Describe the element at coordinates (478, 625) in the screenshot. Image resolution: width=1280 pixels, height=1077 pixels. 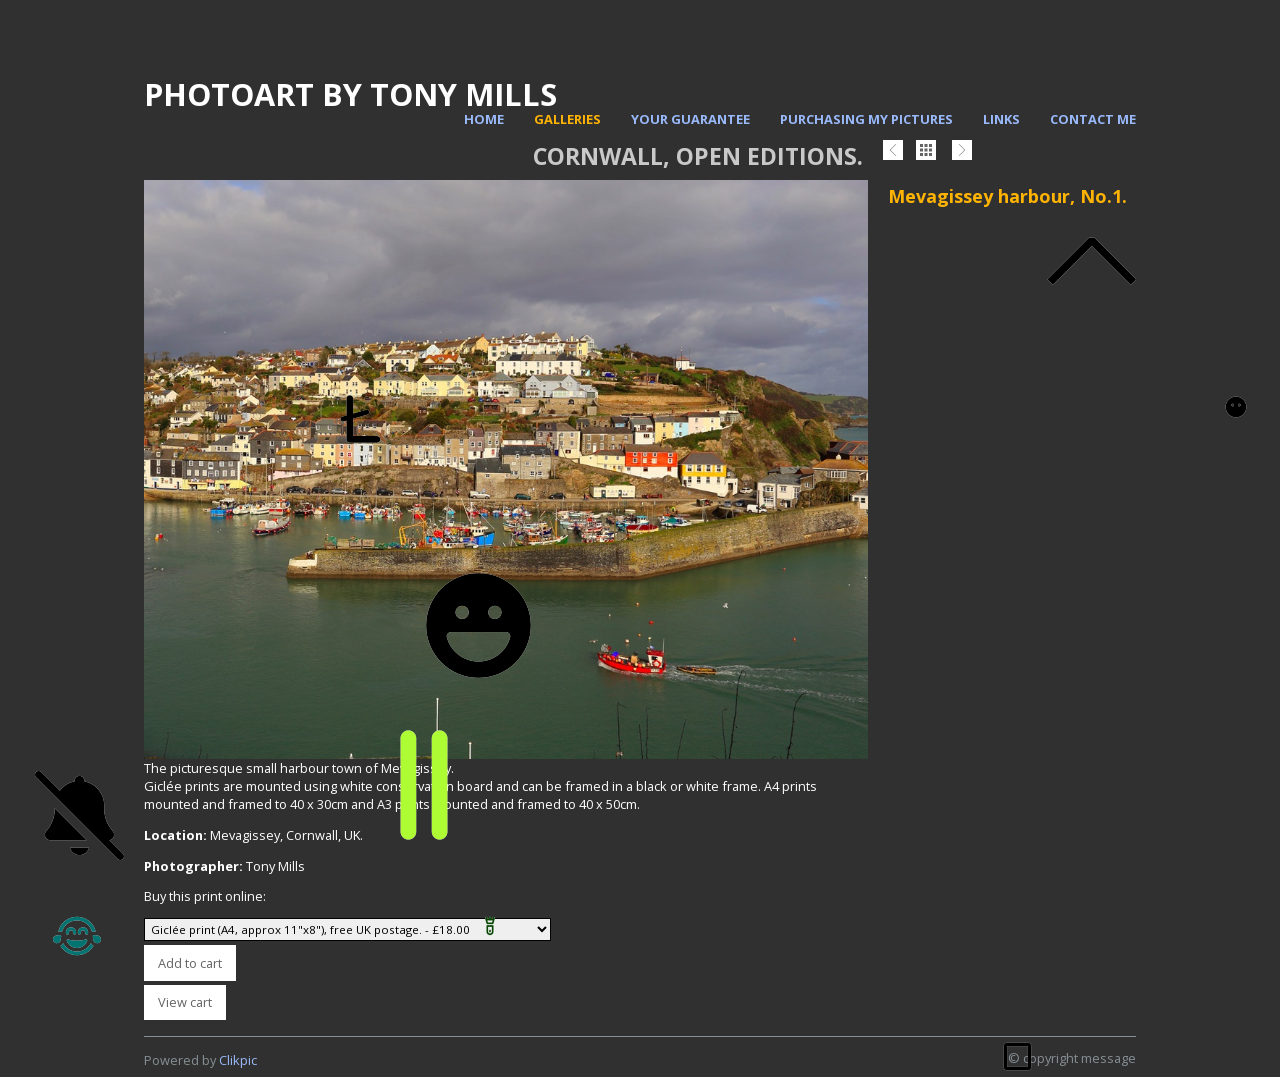
I see `react with a laugh emoji` at that location.